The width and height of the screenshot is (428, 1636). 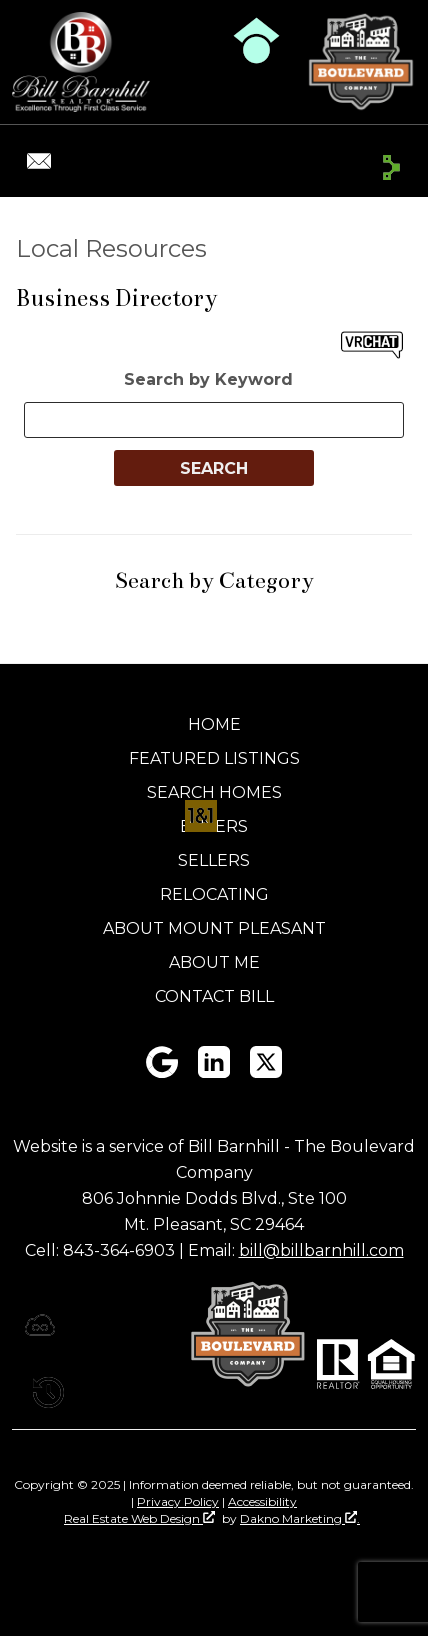 I want to click on link to google scholar profile, so click(x=256, y=40).